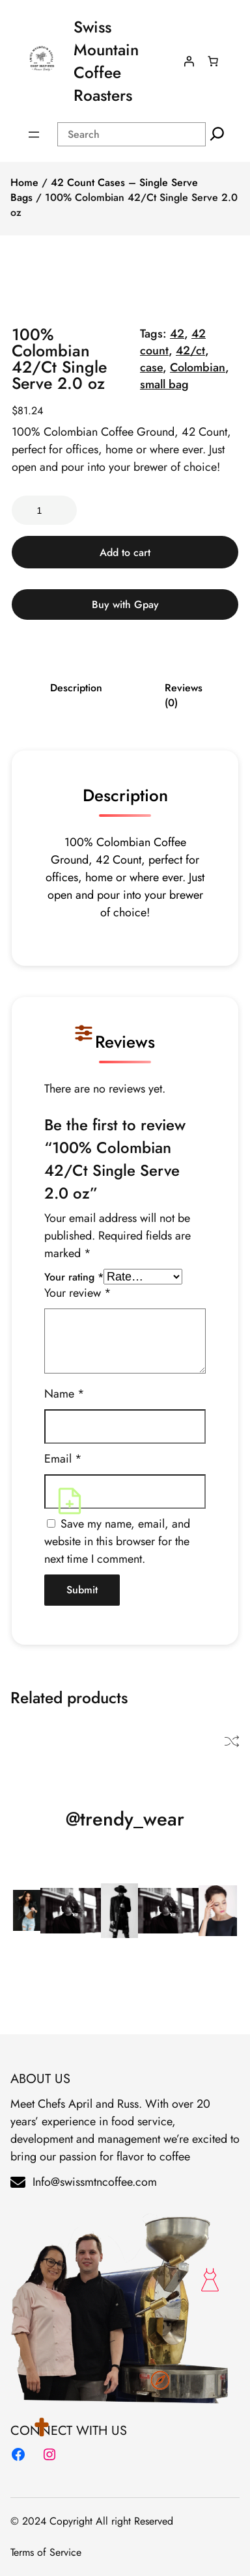 Image resolution: width=250 pixels, height=2576 pixels. I want to click on access navigation or directions, so click(160, 2380).